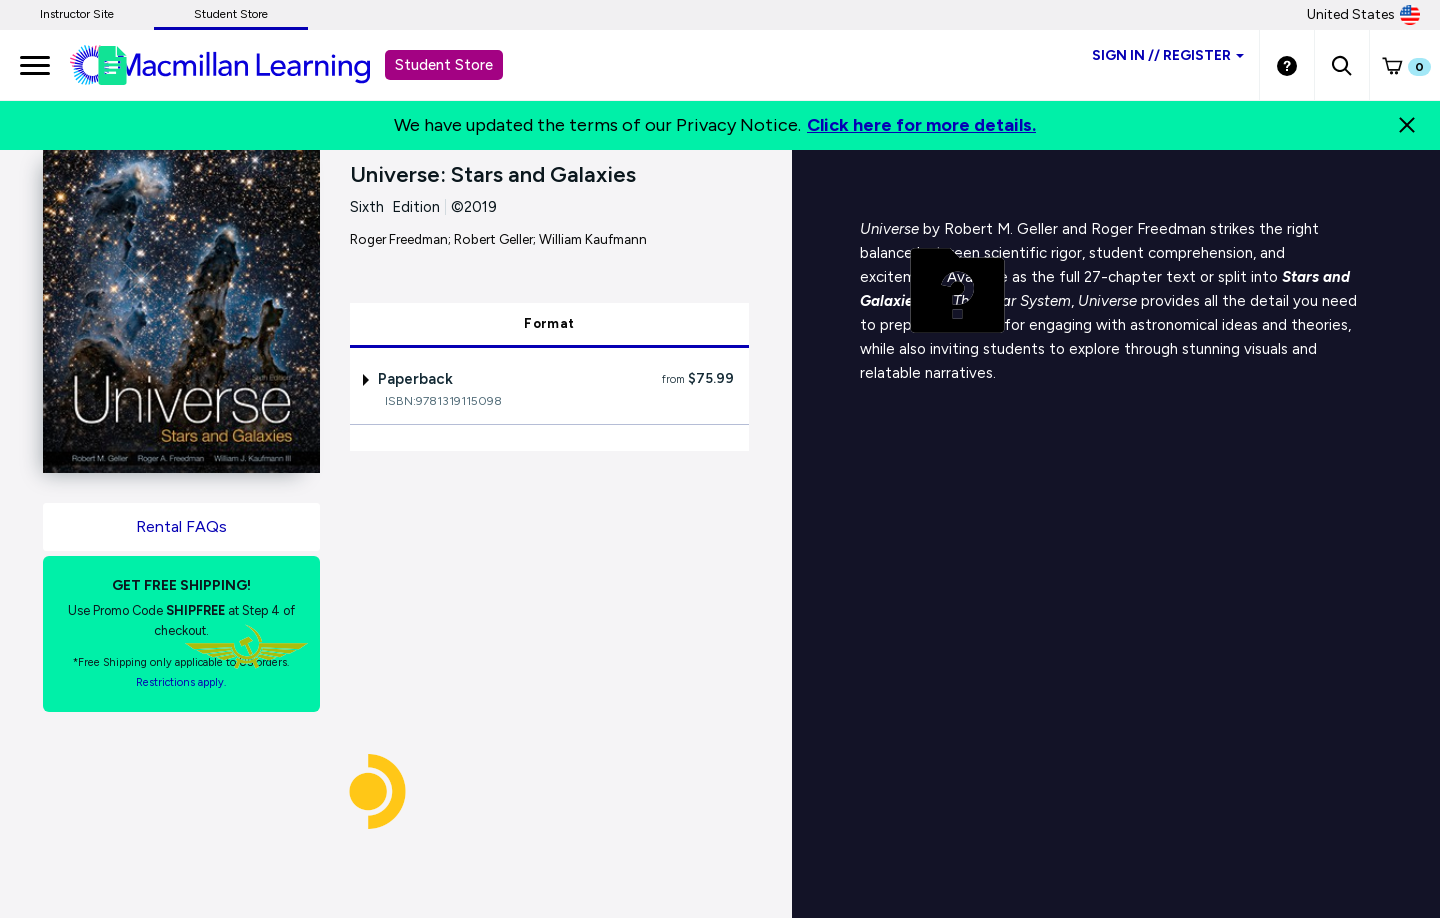 The image size is (1440, 918). I want to click on folder with unknown or unrecognized contents, so click(957, 290).